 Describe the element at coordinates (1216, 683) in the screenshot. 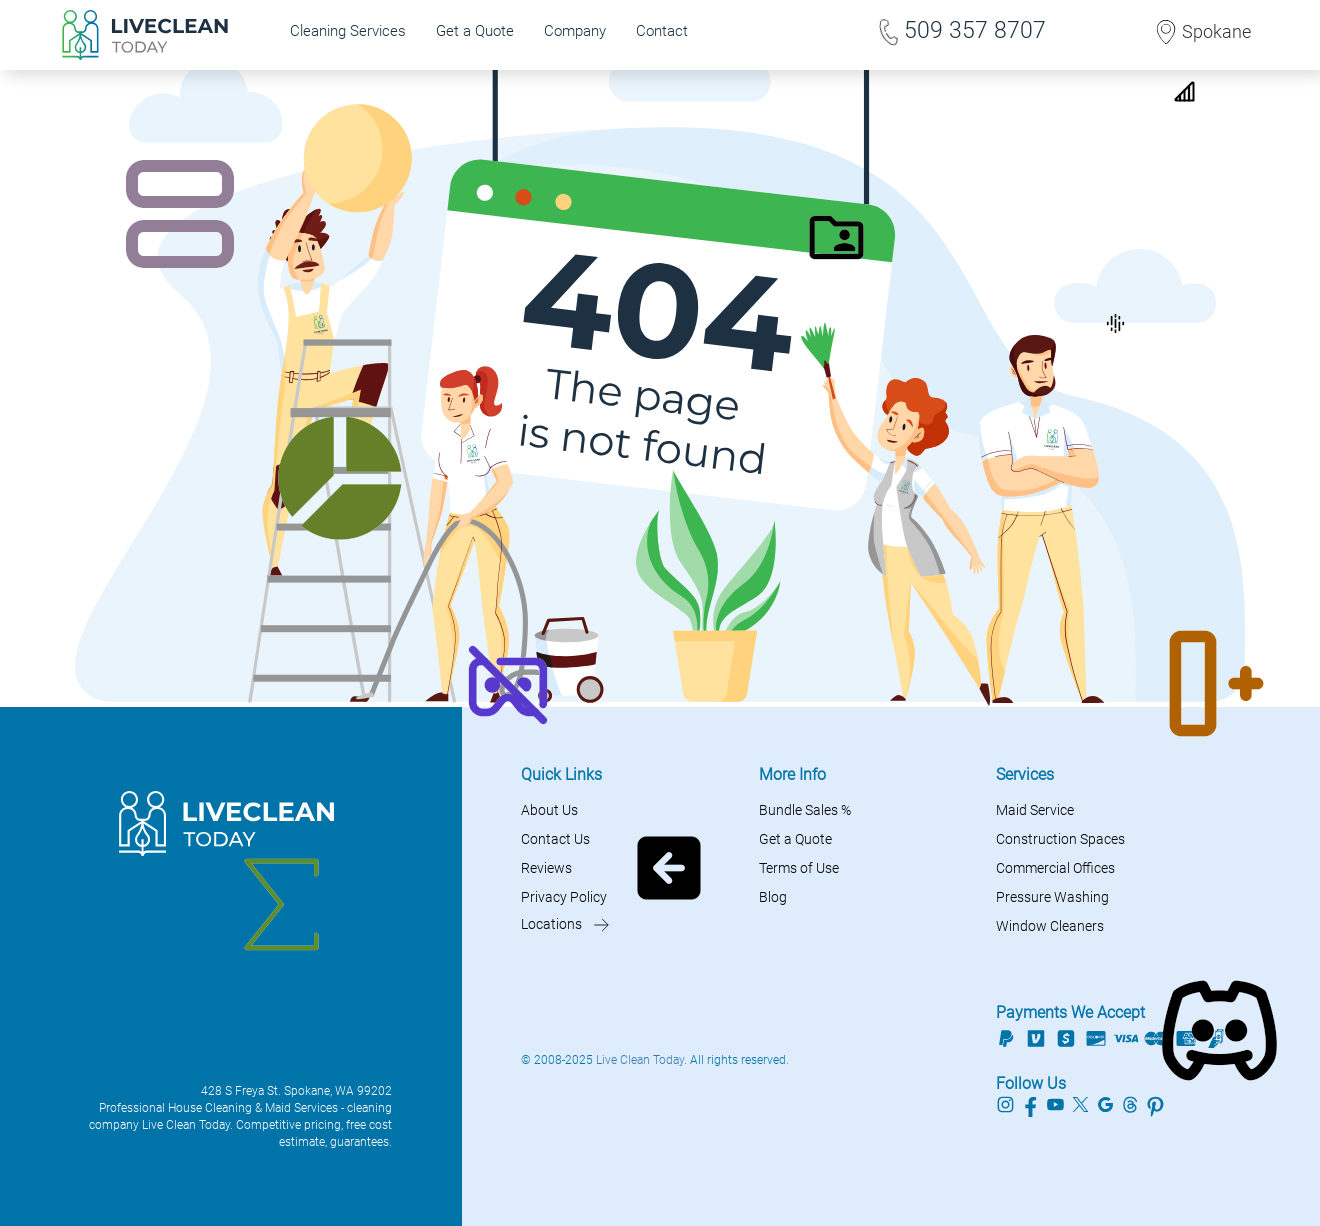

I see `insert a new column to the right` at that location.